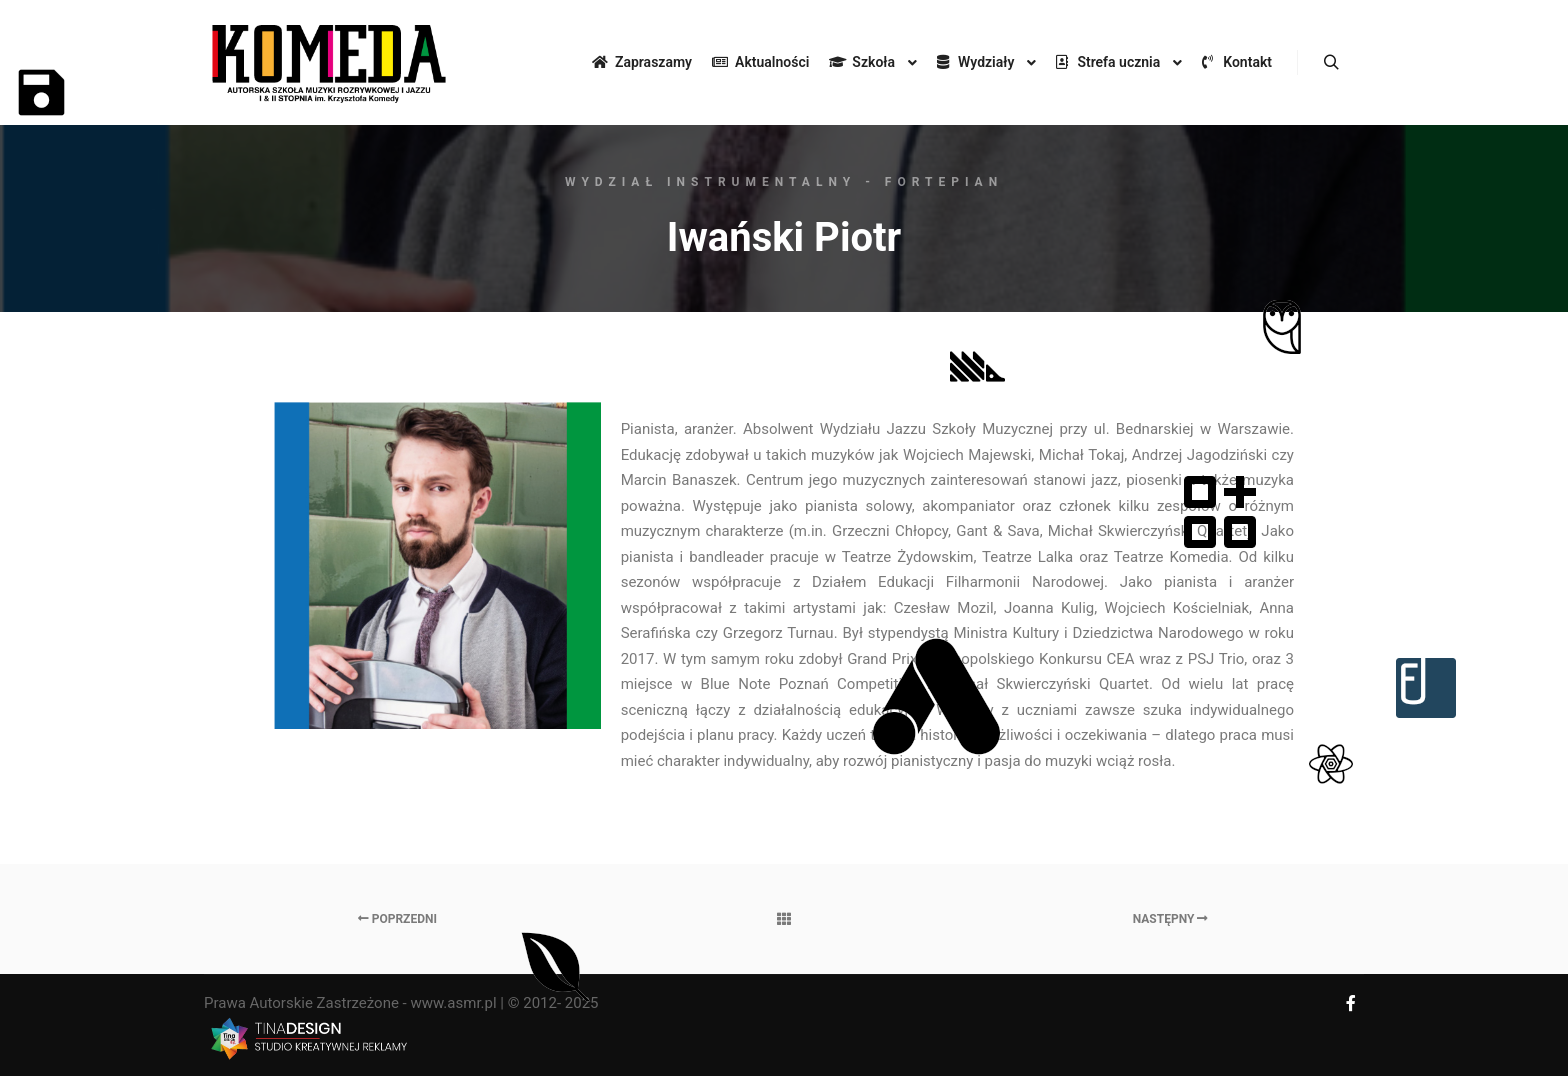 Image resolution: width=1568 pixels, height=1076 pixels. Describe the element at coordinates (556, 967) in the screenshot. I see `envira gallery logo` at that location.